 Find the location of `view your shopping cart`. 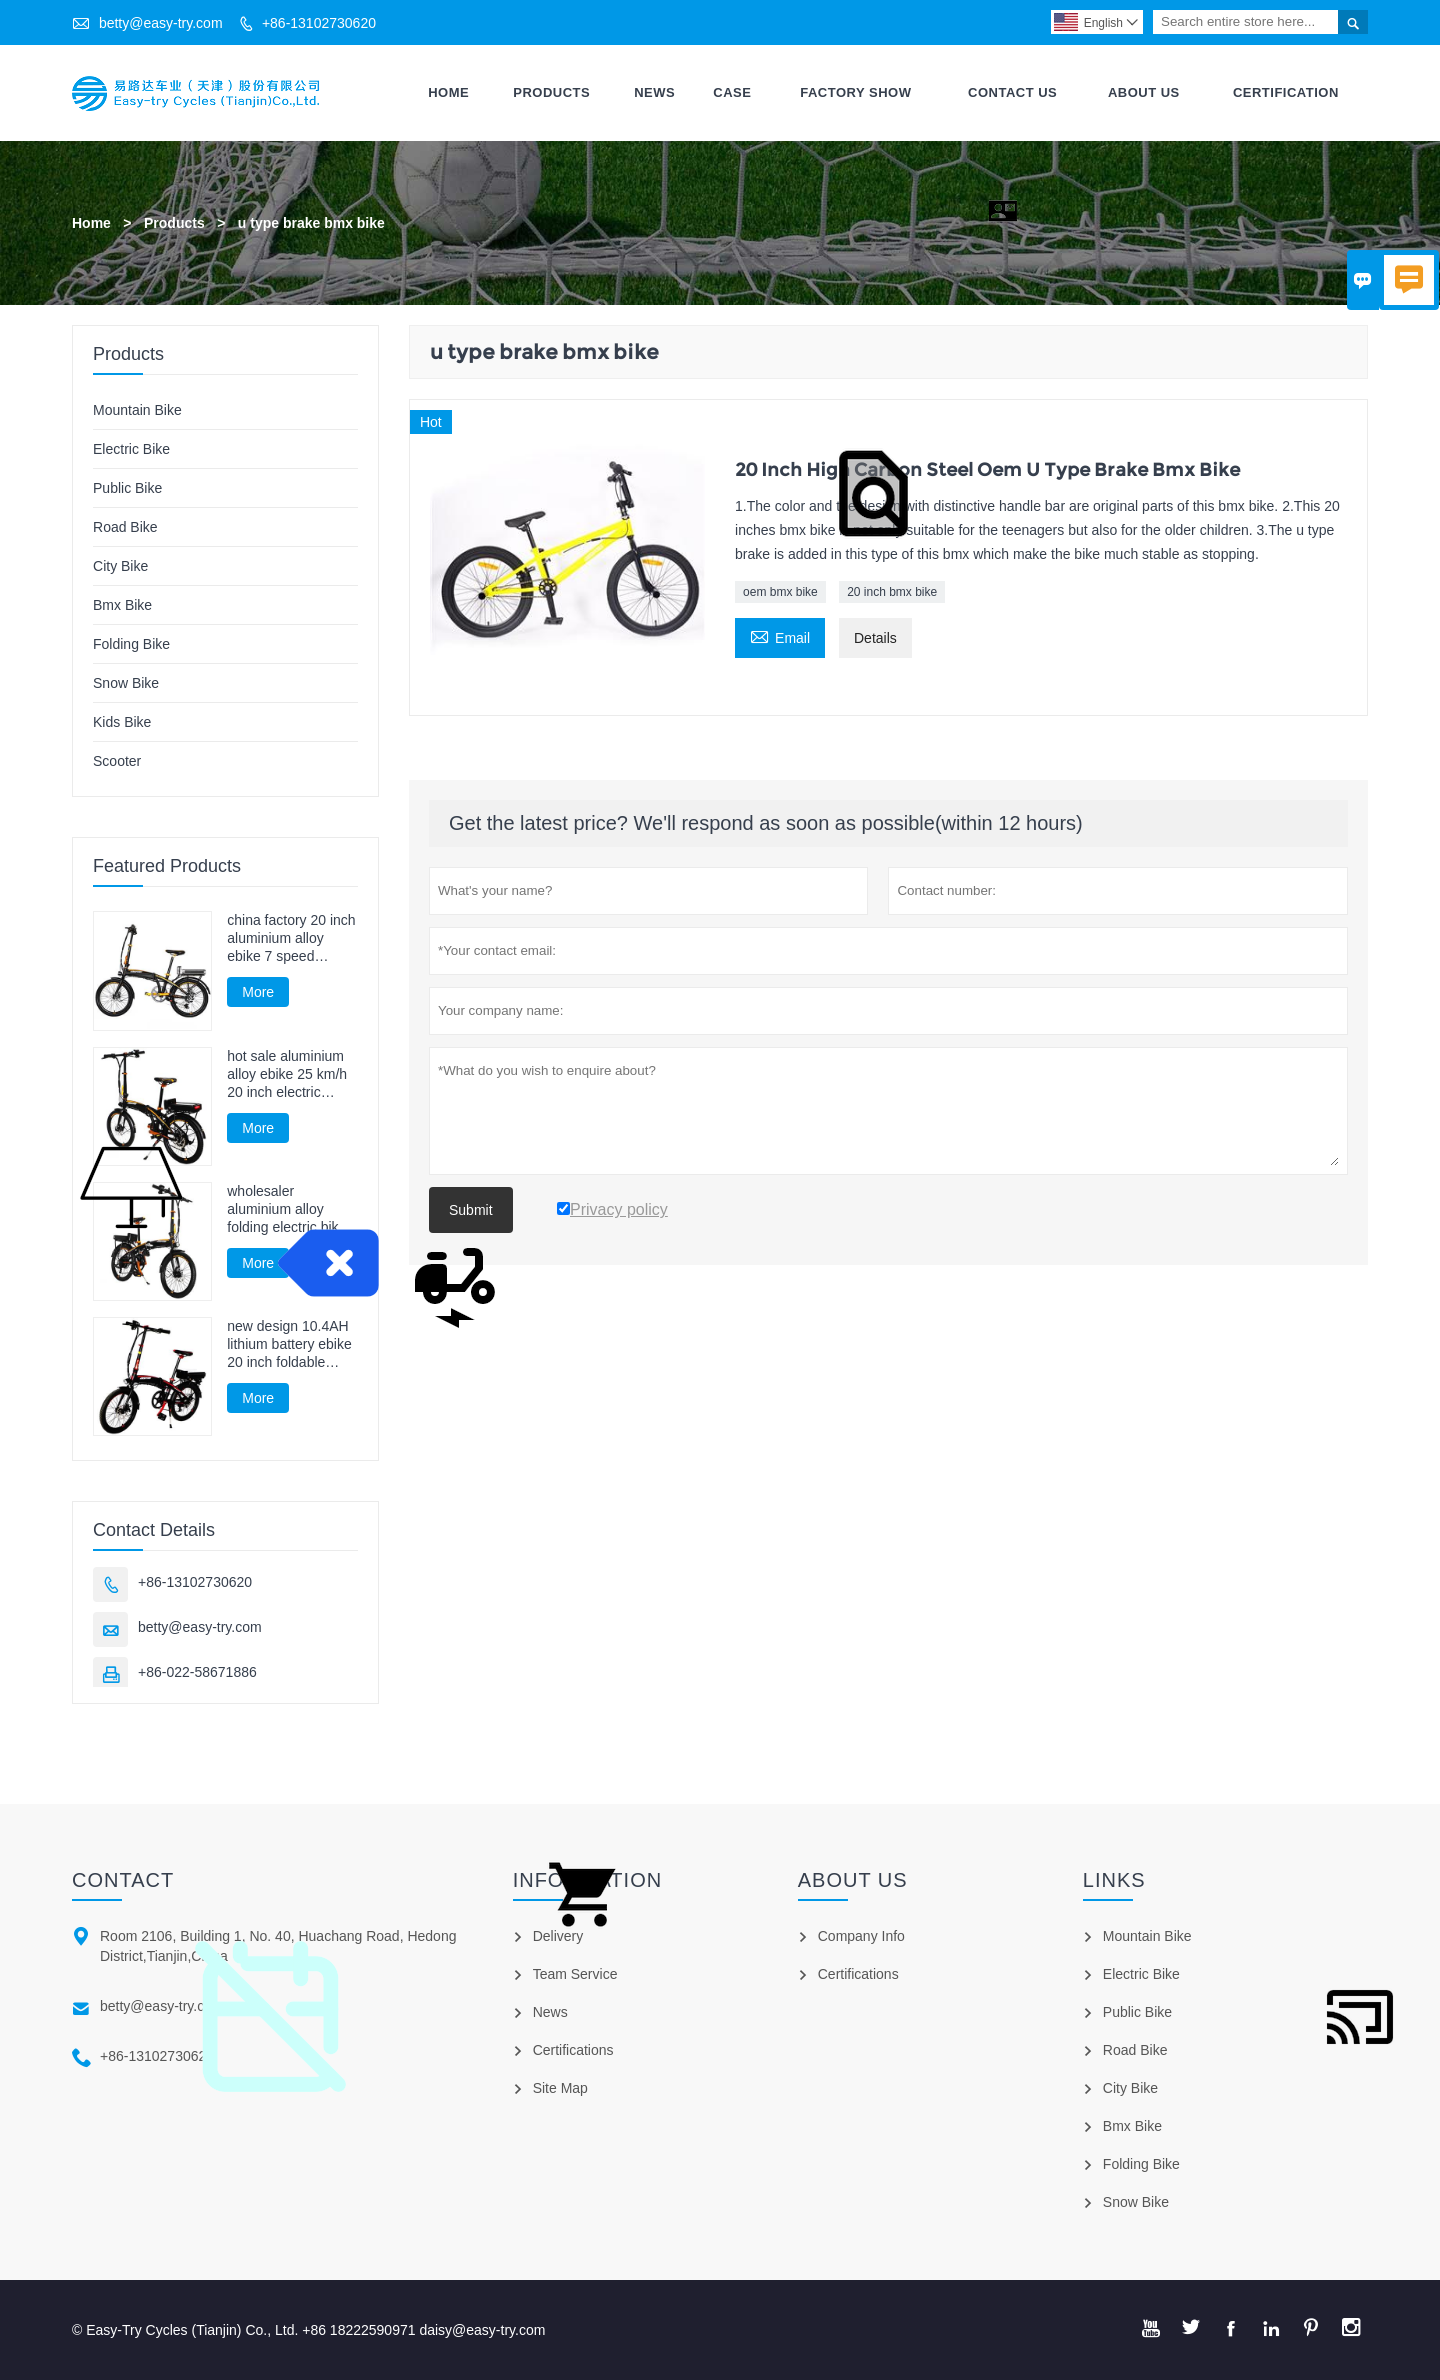

view your shopping cart is located at coordinates (584, 1894).